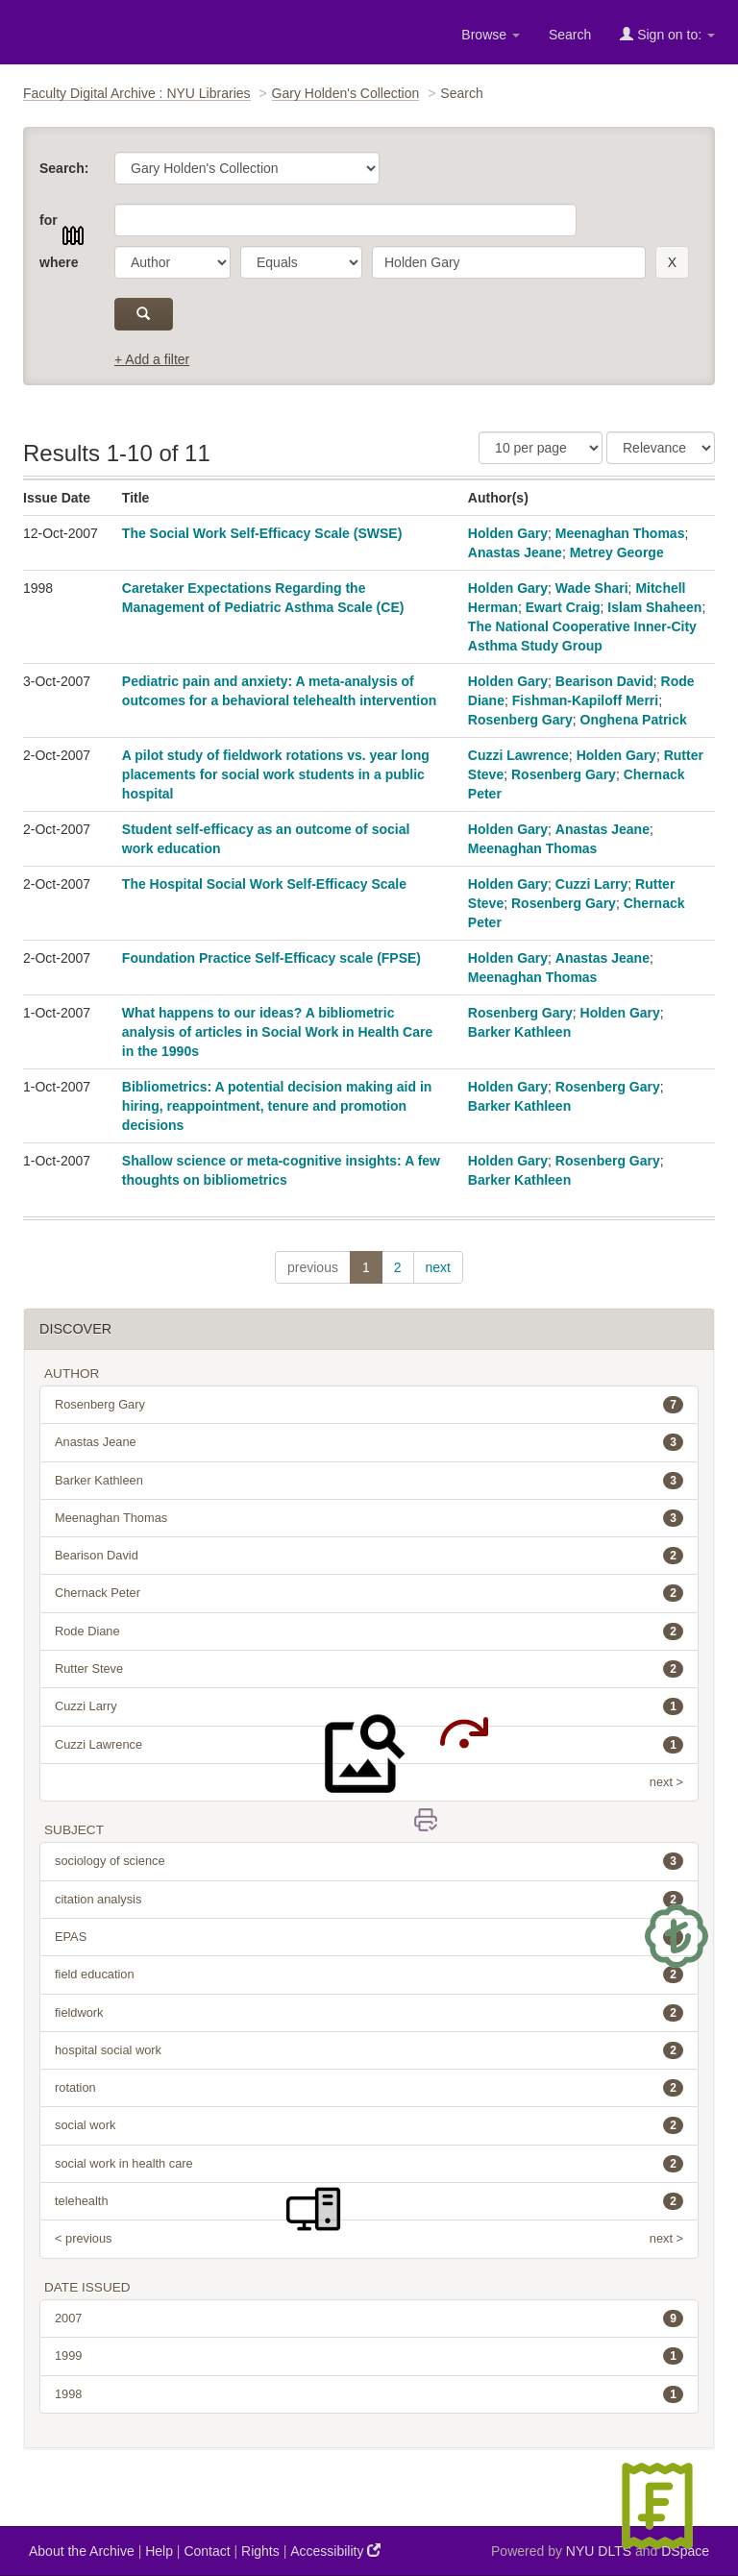 The width and height of the screenshot is (738, 2576). What do you see at coordinates (676, 1936) in the screenshot?
I see `indicates turkish lira currency or payment option` at bounding box center [676, 1936].